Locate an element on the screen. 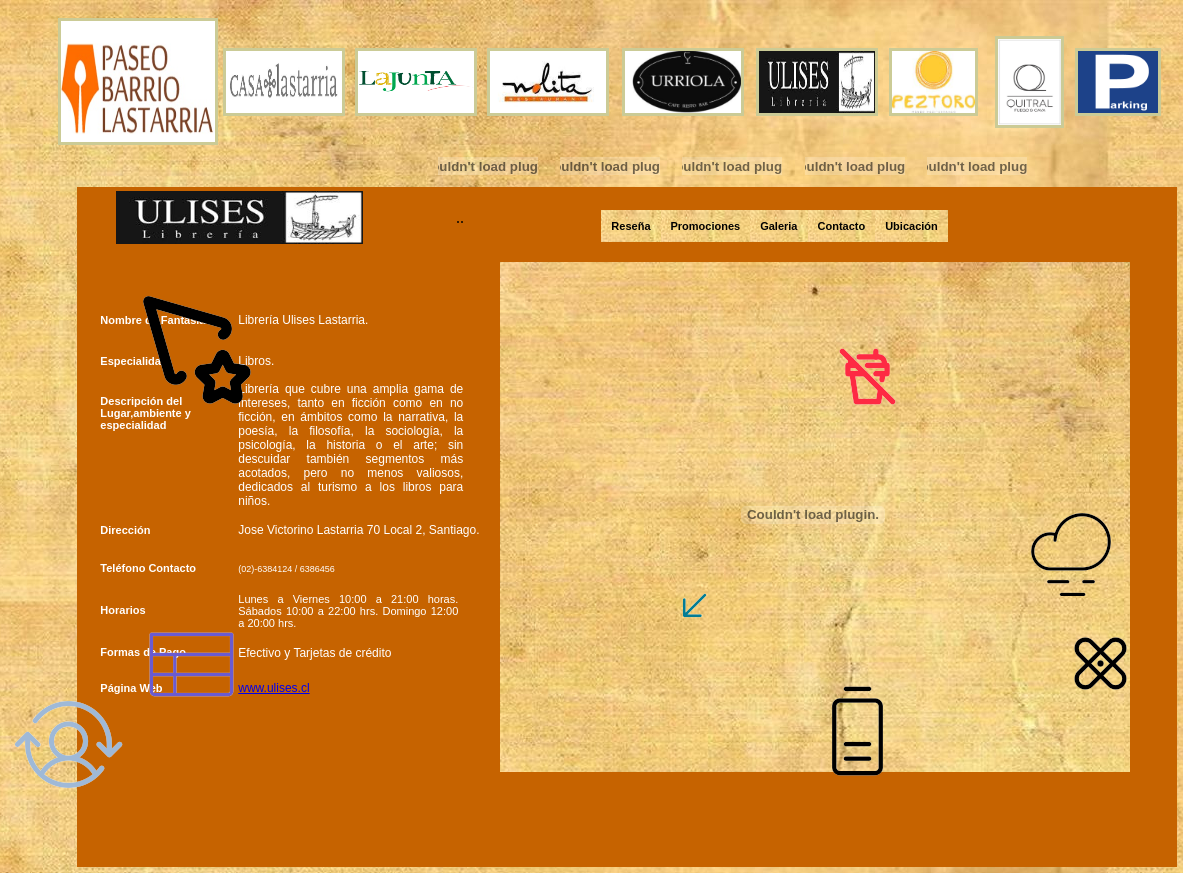  indicates medium battery level is located at coordinates (857, 732).